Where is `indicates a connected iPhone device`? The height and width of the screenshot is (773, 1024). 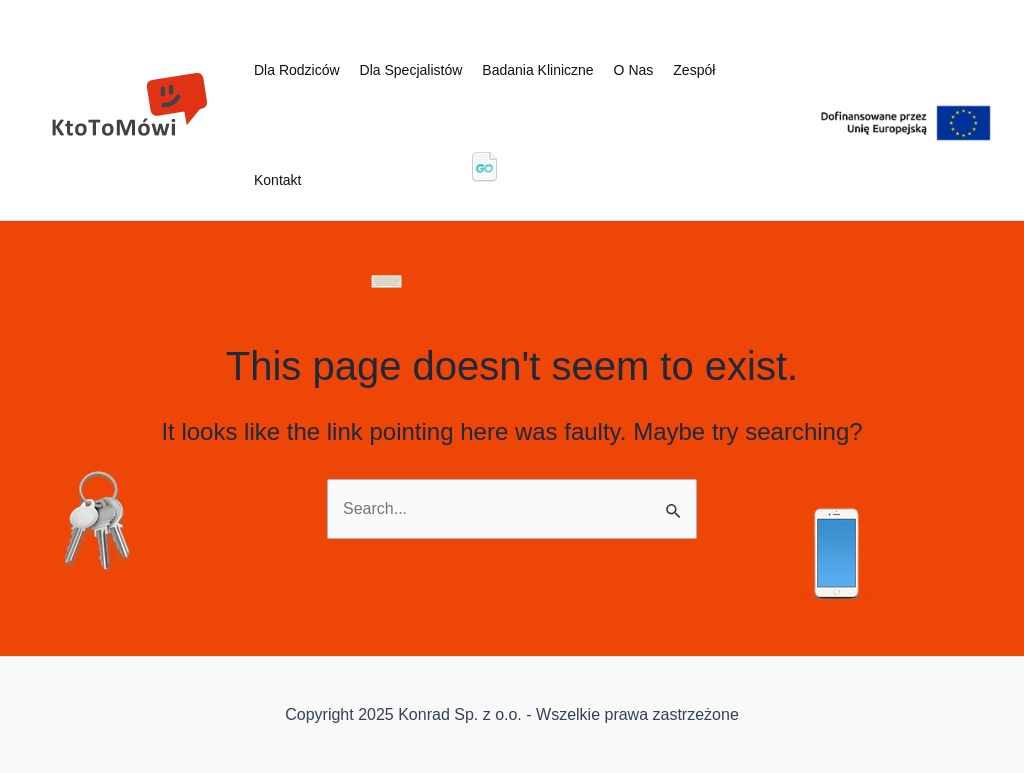
indicates a connected iPhone device is located at coordinates (836, 554).